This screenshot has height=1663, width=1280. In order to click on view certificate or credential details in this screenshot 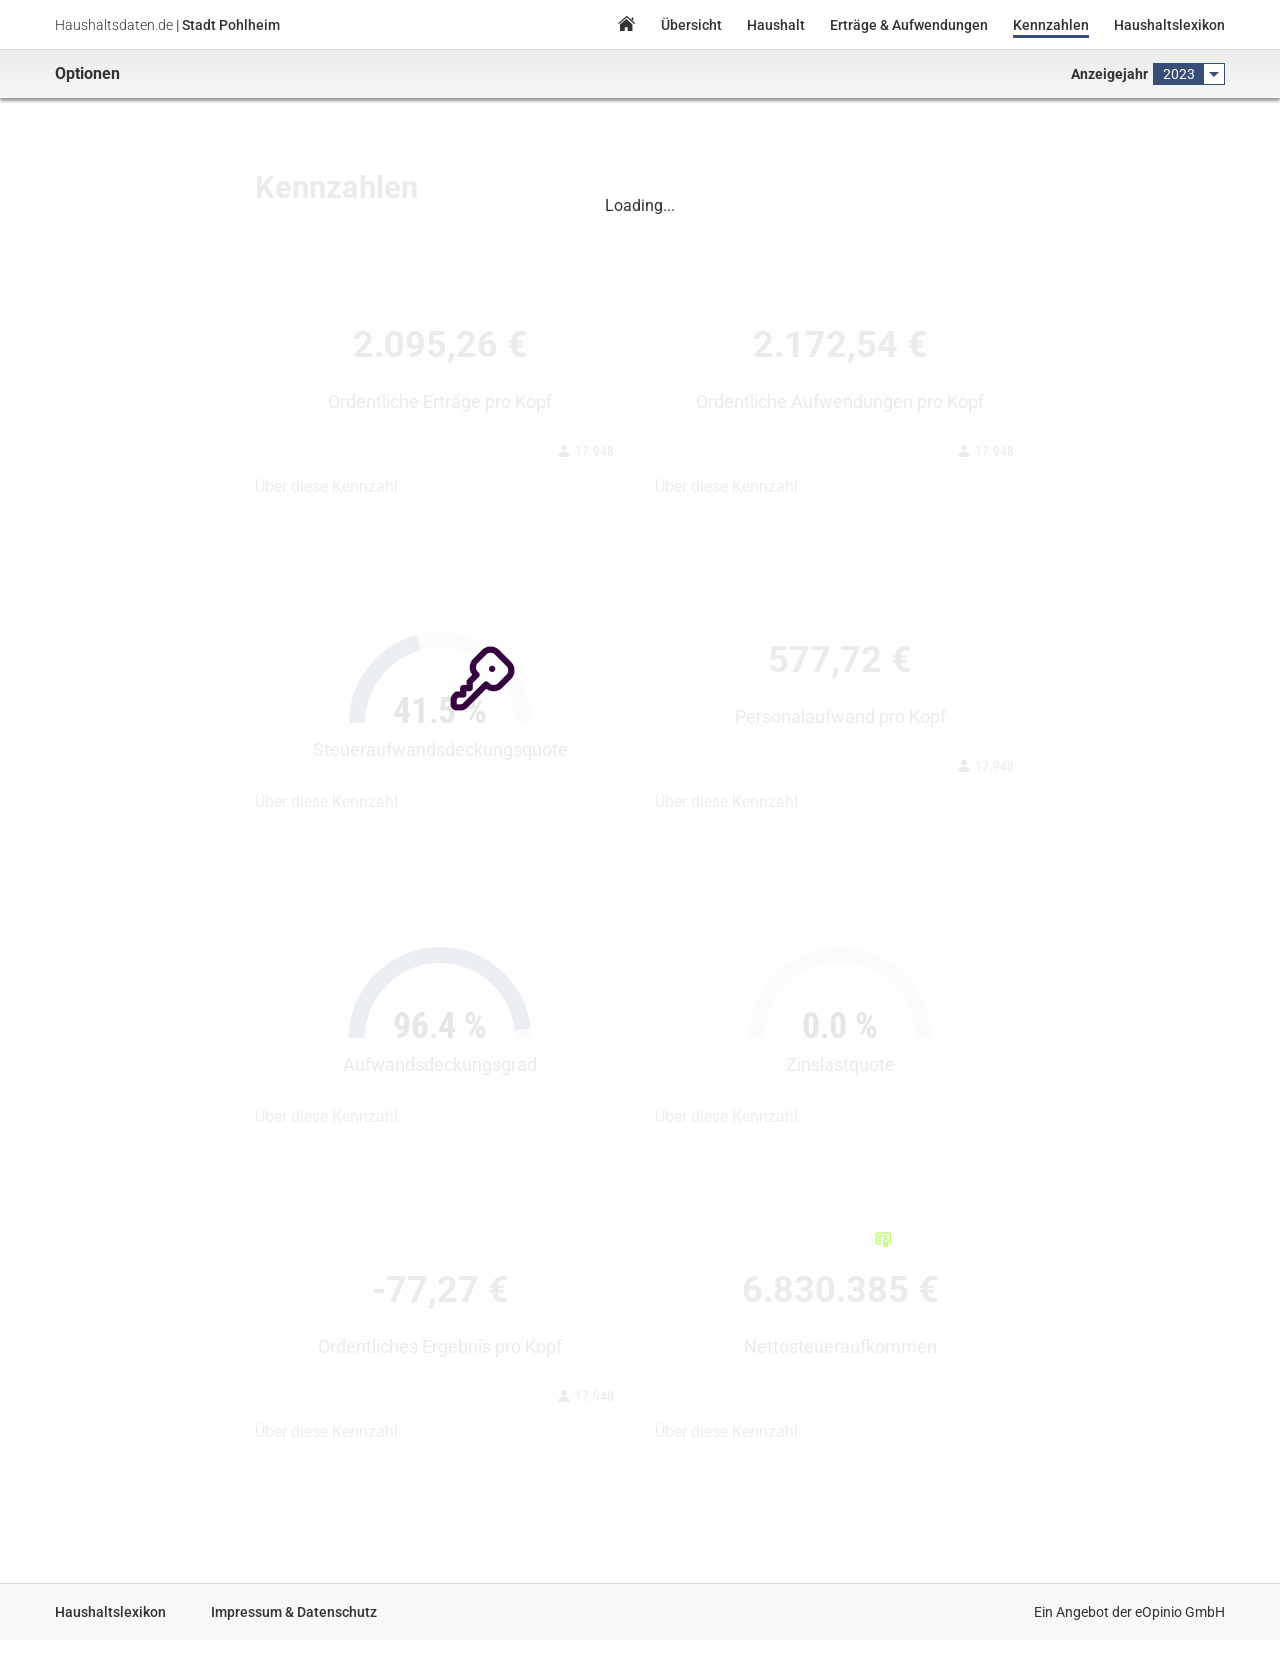, I will do `click(883, 1238)`.